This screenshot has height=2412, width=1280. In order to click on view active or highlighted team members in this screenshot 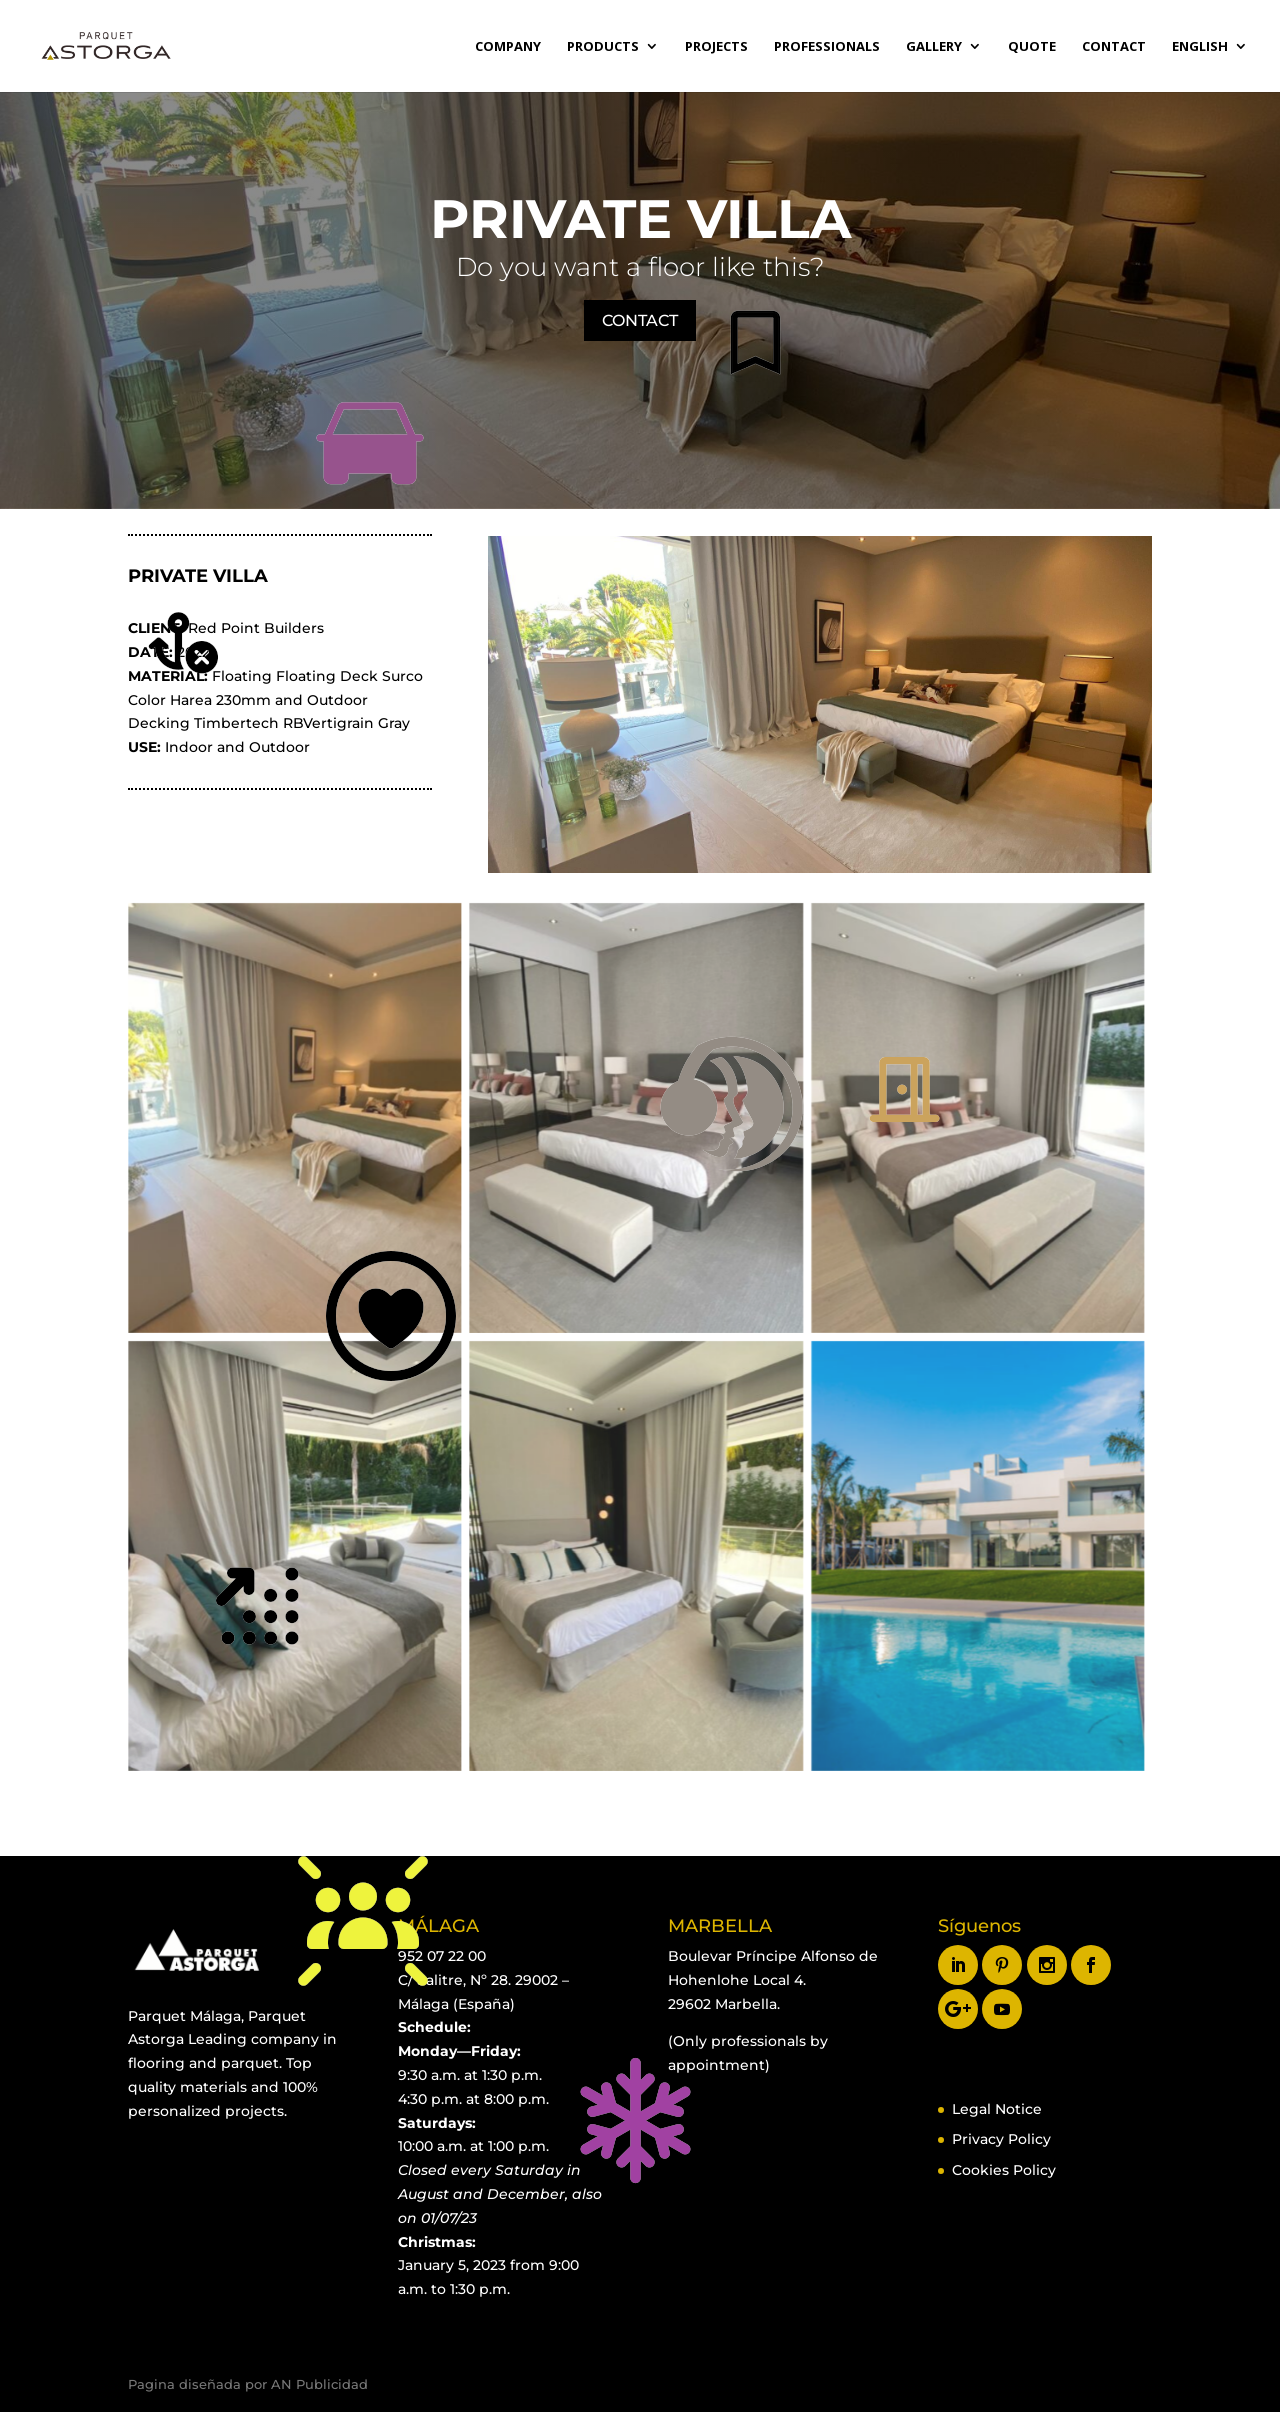, I will do `click(363, 1921)`.